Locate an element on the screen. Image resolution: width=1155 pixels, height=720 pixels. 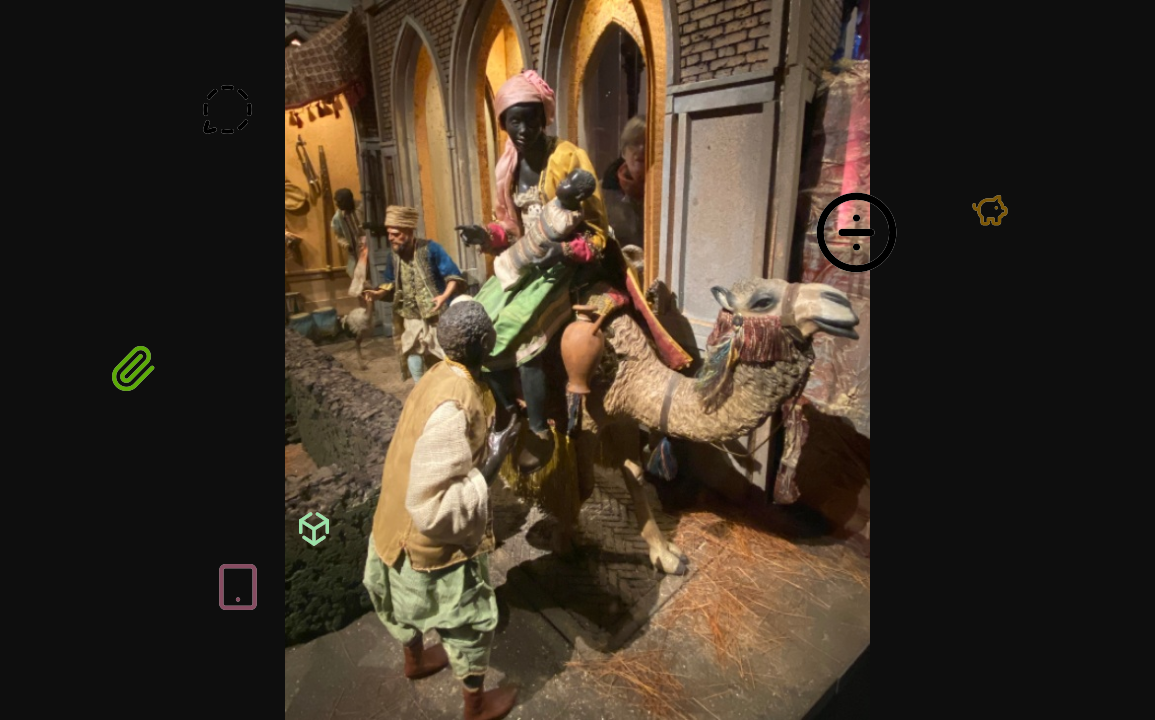
unity game engine logo is located at coordinates (314, 529).